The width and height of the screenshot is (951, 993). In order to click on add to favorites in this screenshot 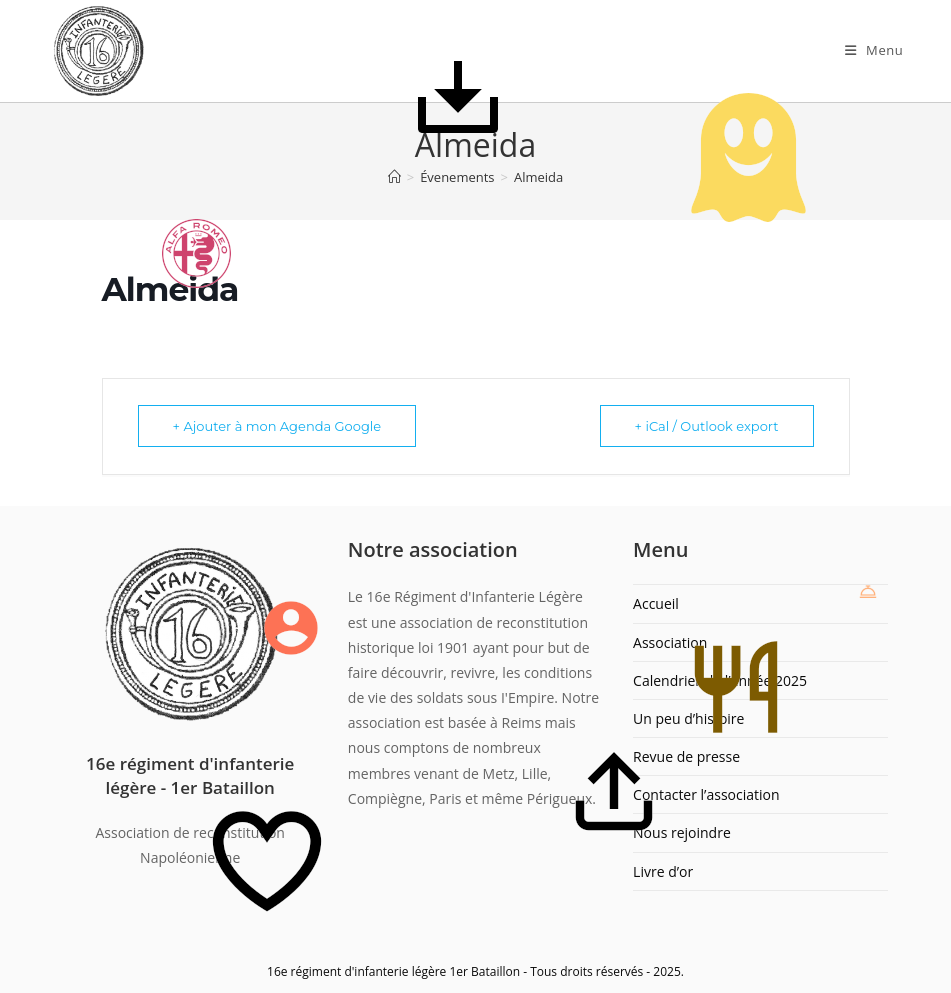, I will do `click(267, 860)`.